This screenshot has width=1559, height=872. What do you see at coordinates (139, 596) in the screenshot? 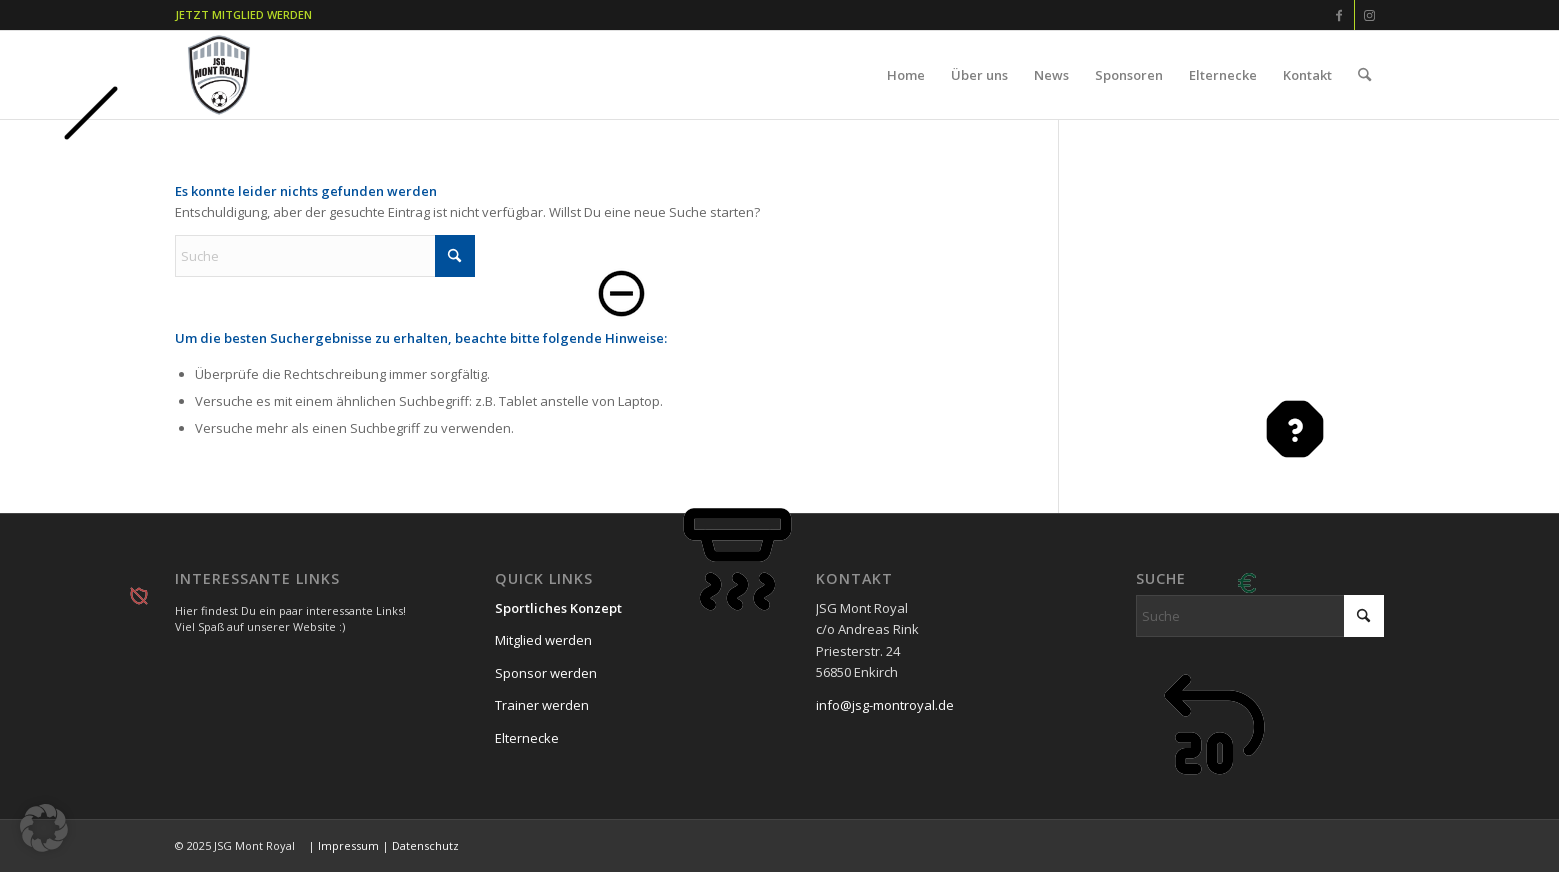
I see `disable security protection` at bounding box center [139, 596].